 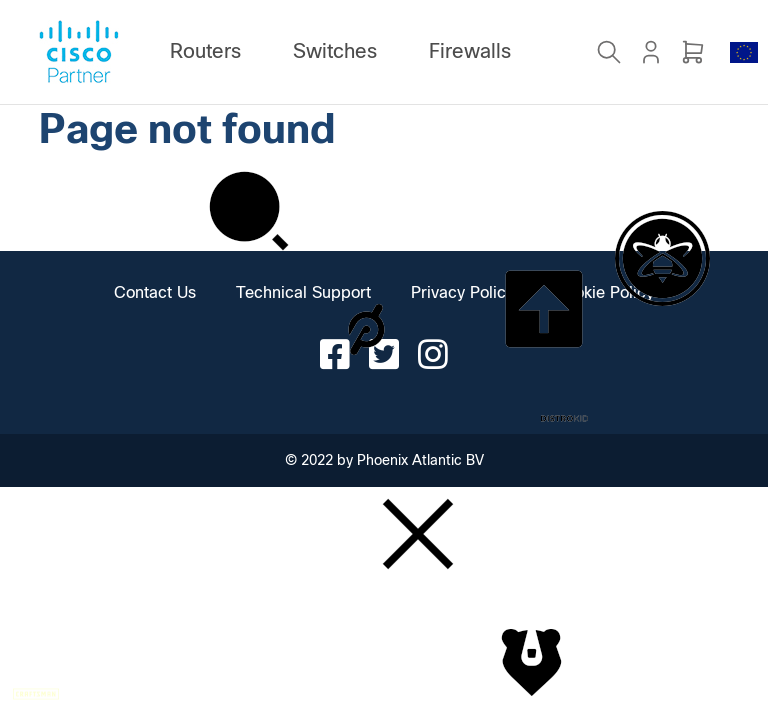 I want to click on upload a file or document, so click(x=544, y=309).